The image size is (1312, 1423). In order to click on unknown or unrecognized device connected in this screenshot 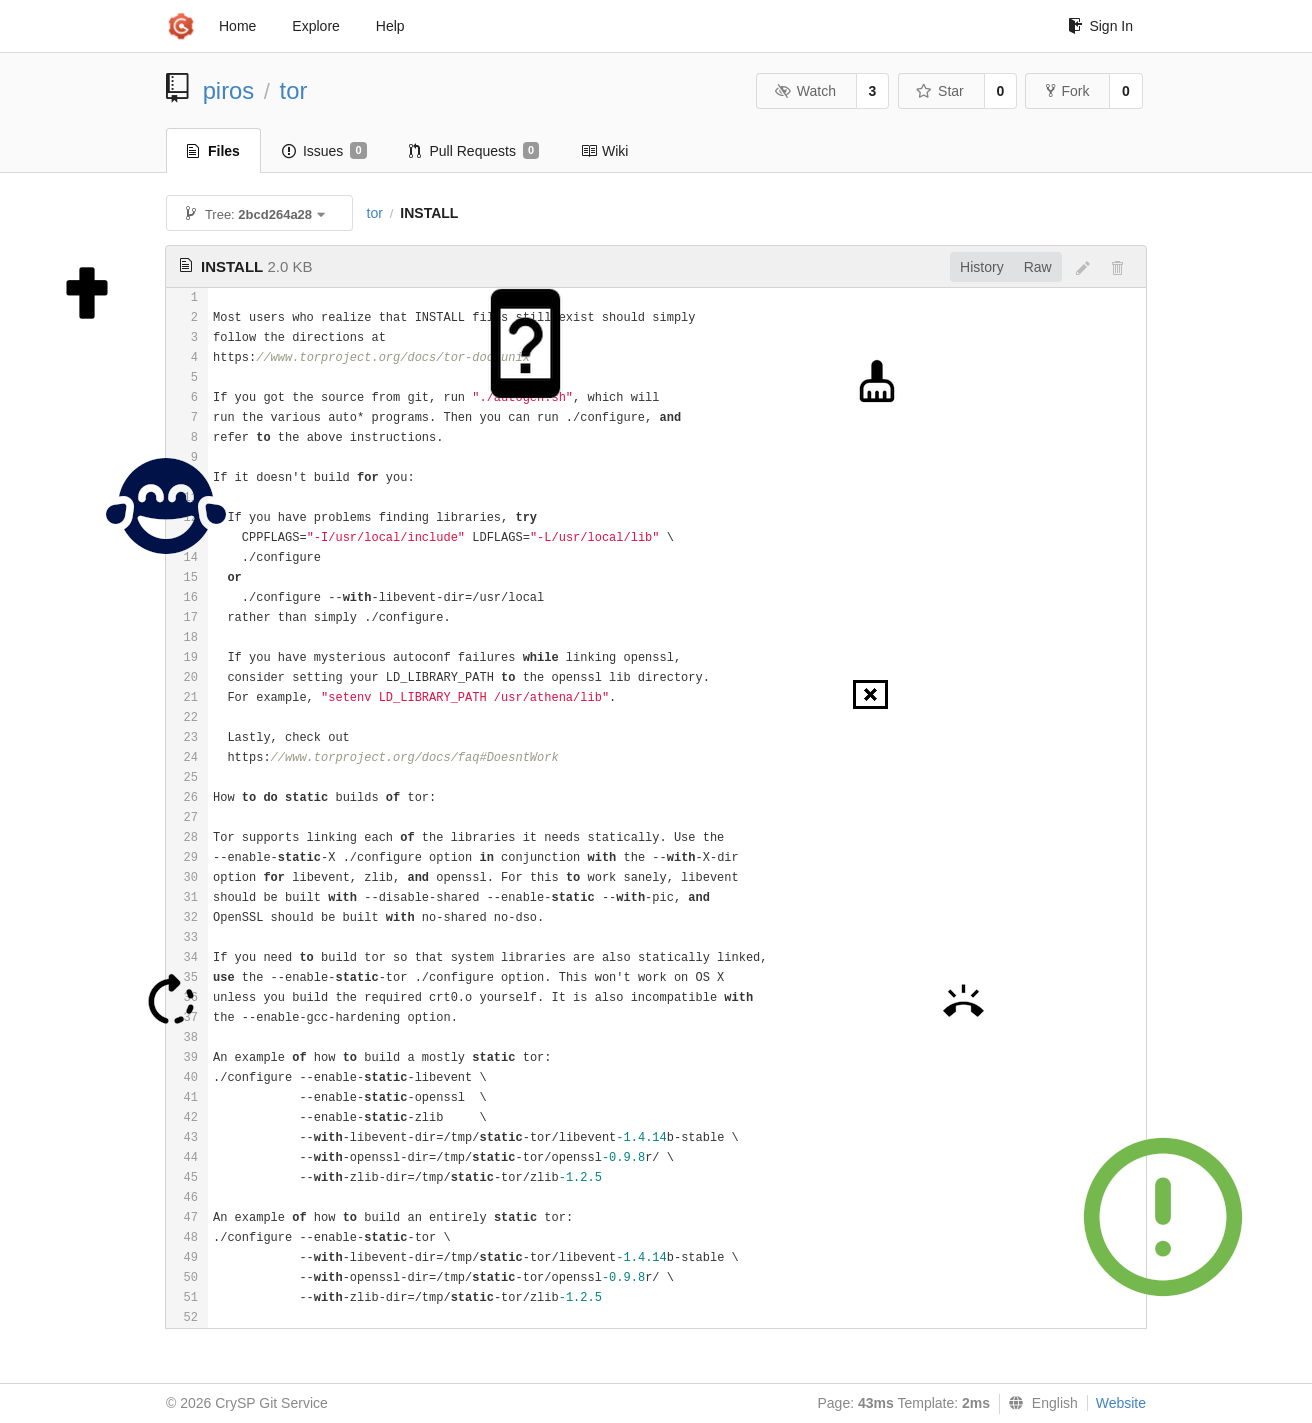, I will do `click(525, 343)`.